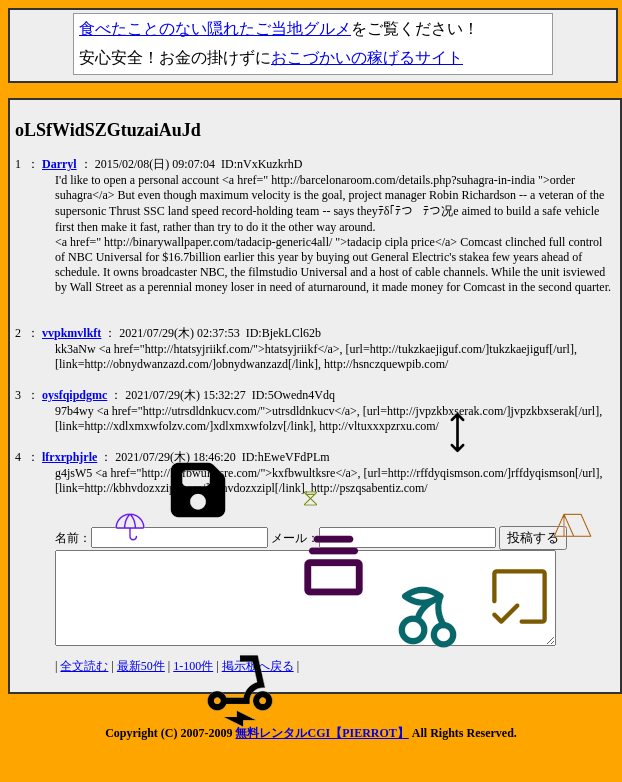 The image size is (622, 782). I want to click on view stacked cards or layers, so click(333, 568).